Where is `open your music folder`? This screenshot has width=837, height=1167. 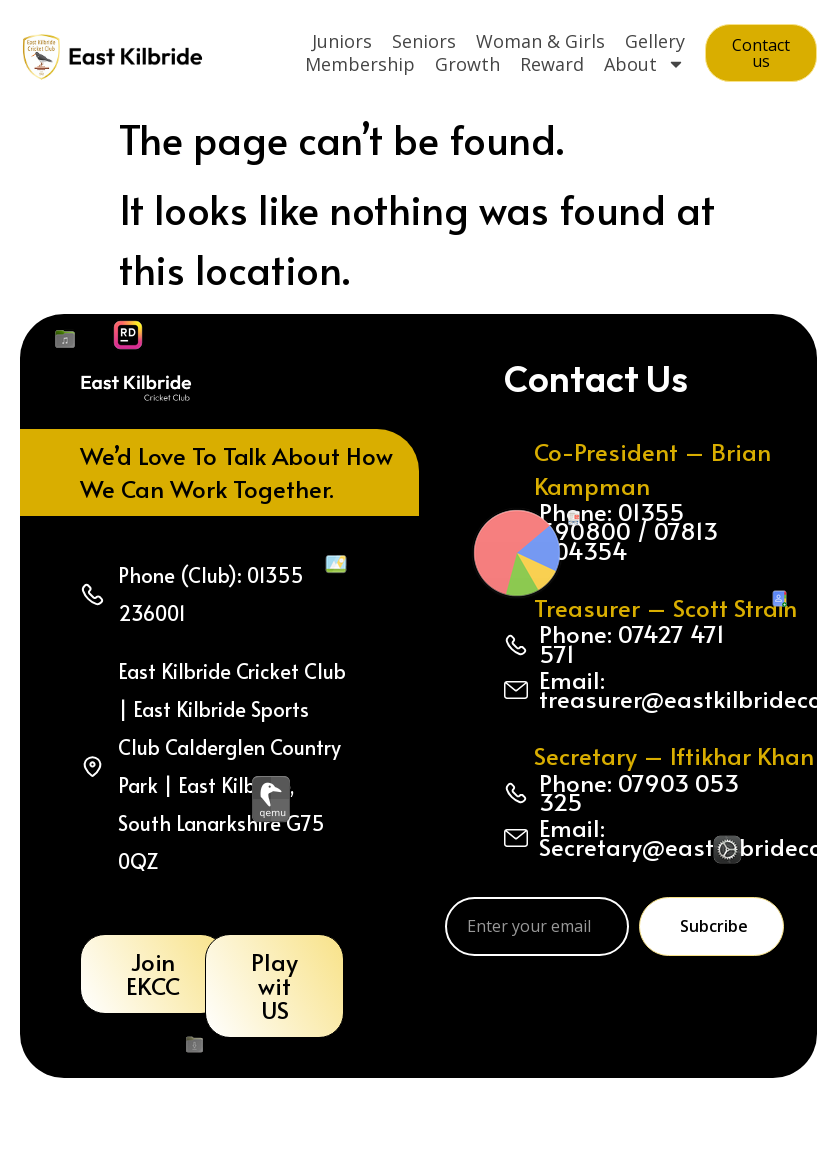
open your music folder is located at coordinates (65, 339).